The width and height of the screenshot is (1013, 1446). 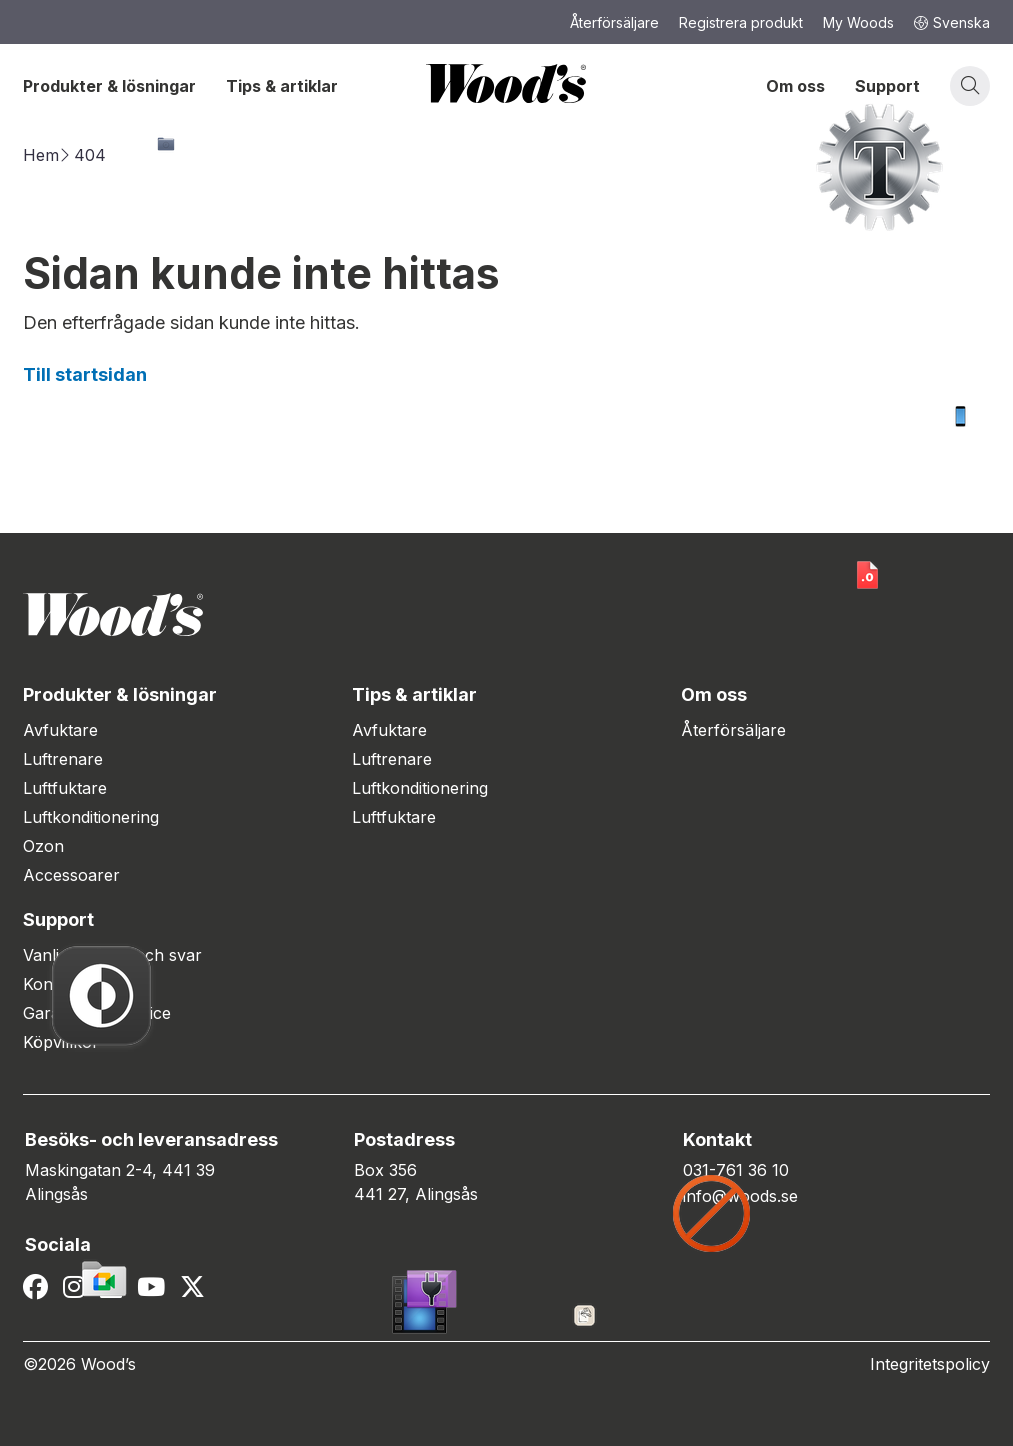 I want to click on iPhone SE device icon, so click(x=960, y=416).